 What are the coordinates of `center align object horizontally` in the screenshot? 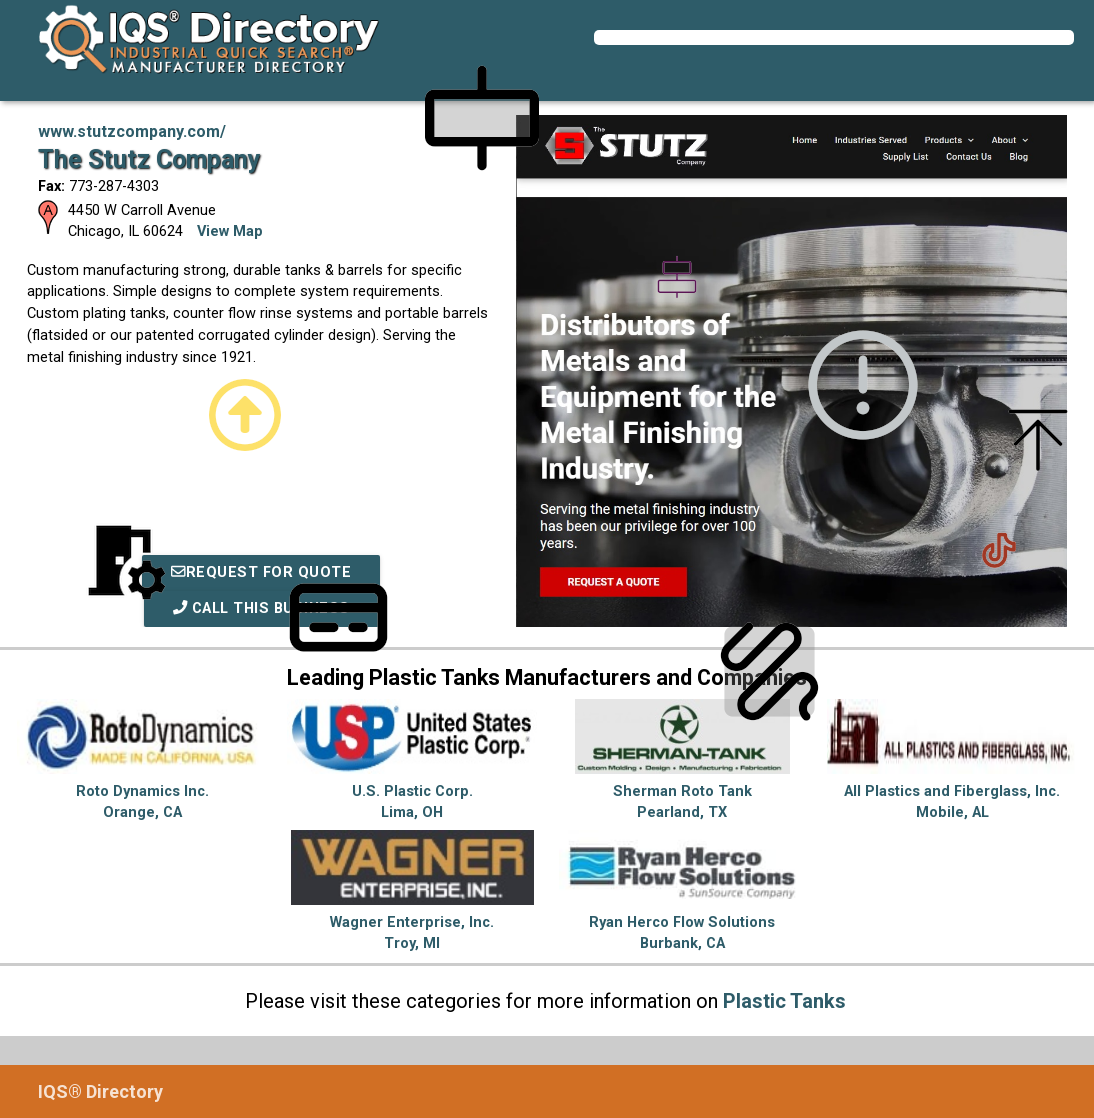 It's located at (482, 118).